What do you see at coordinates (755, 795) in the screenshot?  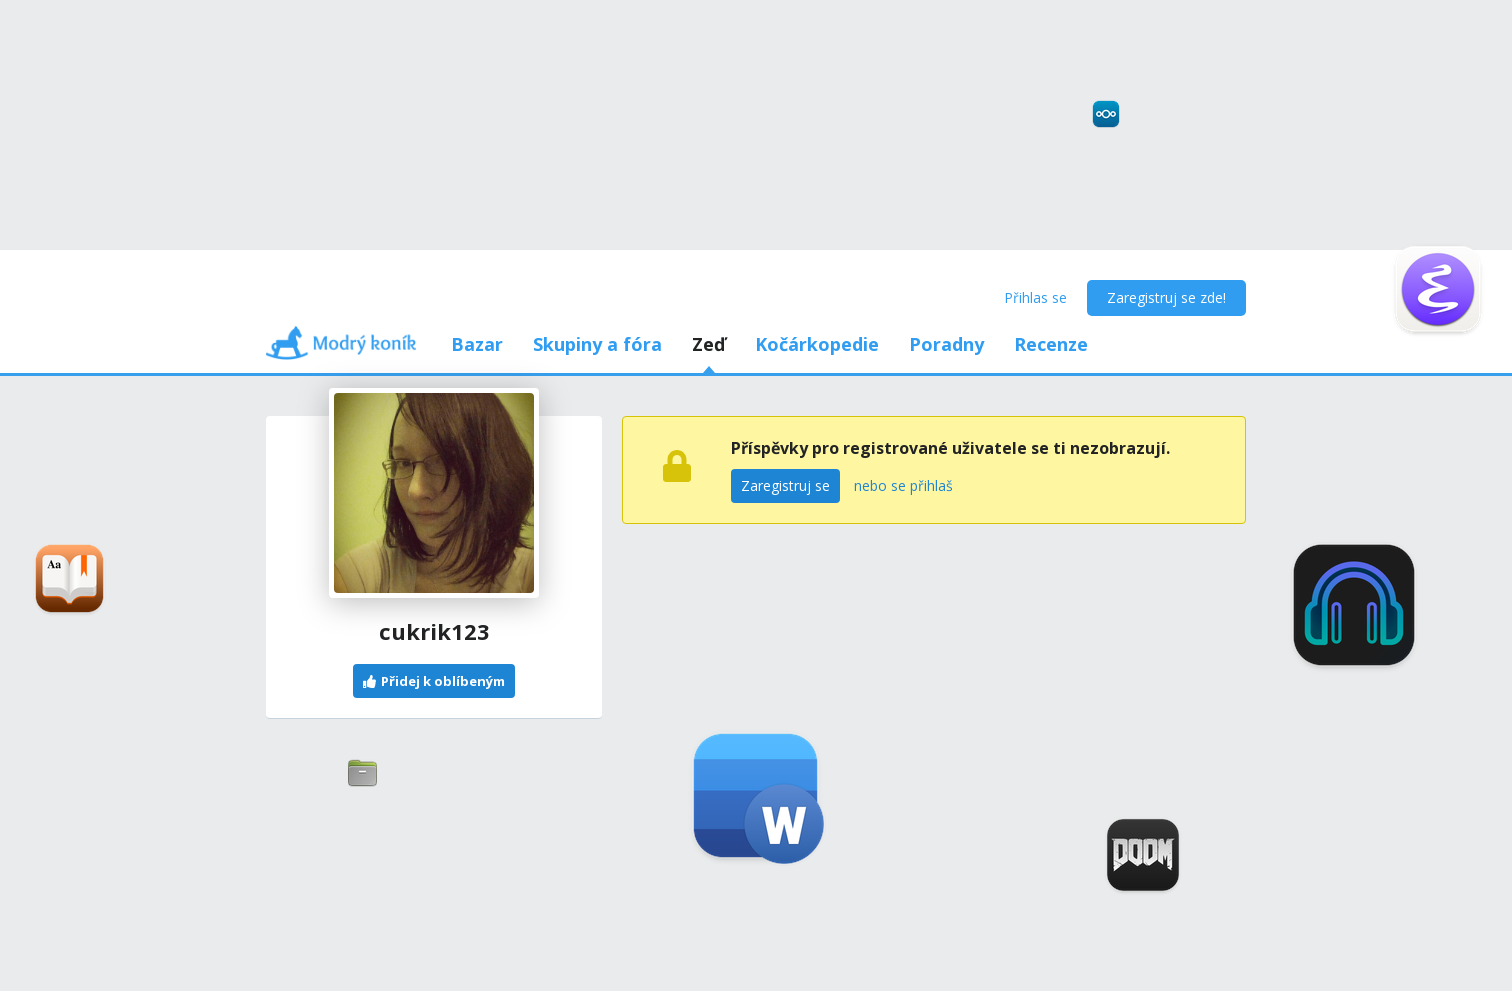 I see `open Microsoft Word` at bounding box center [755, 795].